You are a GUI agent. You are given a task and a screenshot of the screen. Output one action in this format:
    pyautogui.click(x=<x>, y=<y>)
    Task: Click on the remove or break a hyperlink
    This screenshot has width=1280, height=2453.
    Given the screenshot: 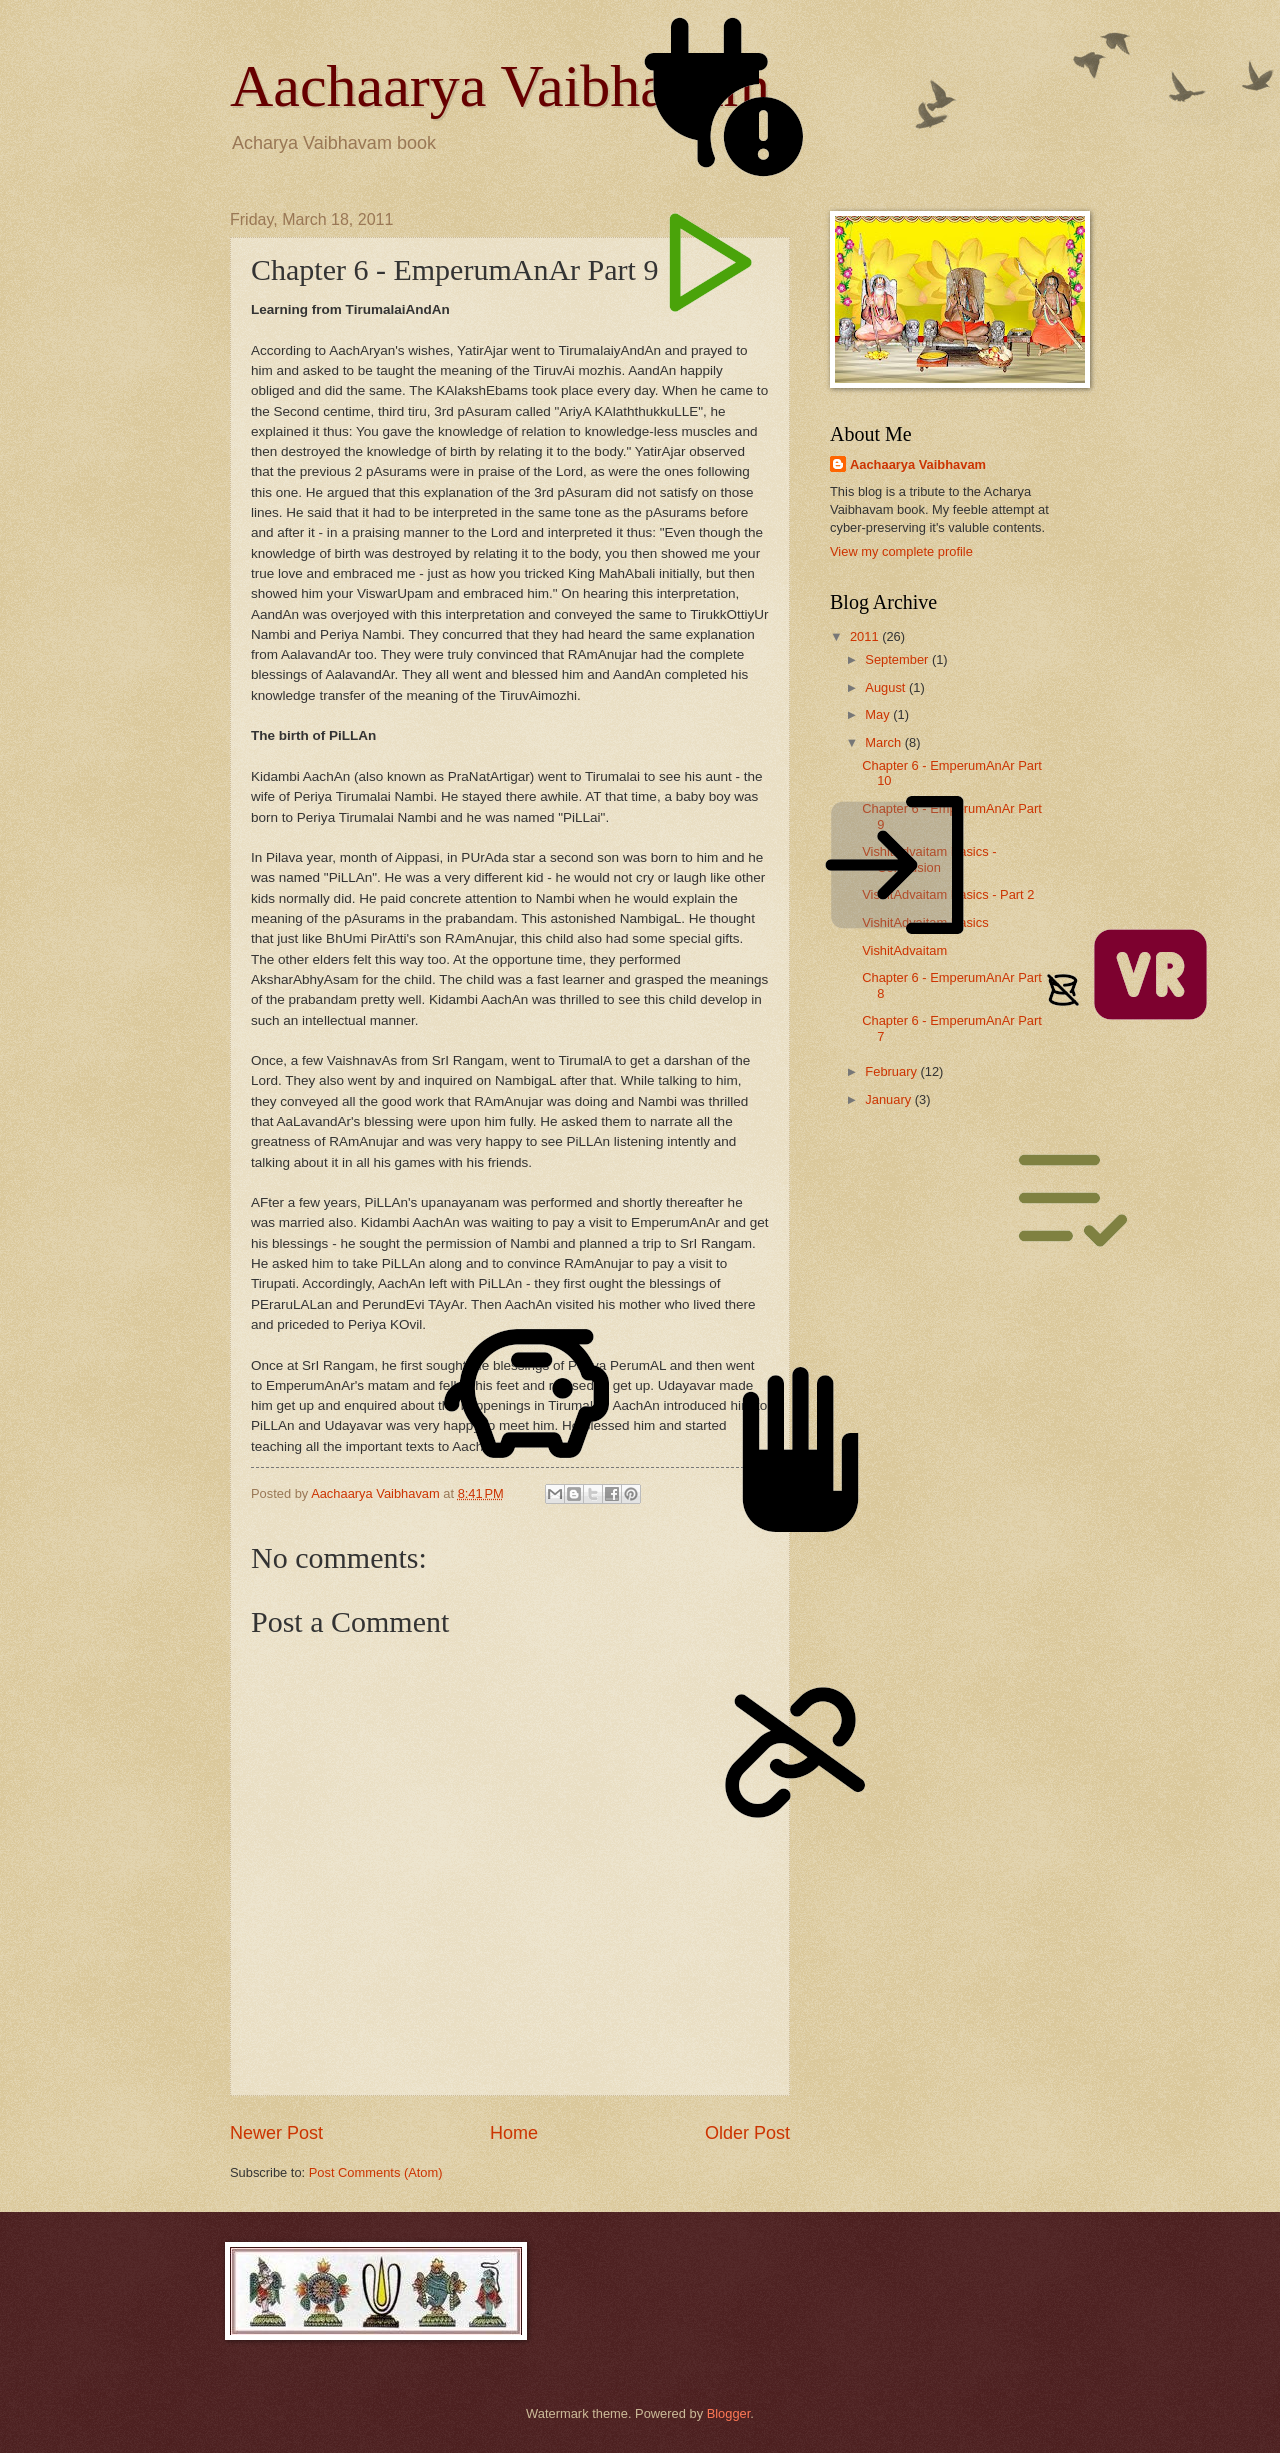 What is the action you would take?
    pyautogui.click(x=790, y=1752)
    